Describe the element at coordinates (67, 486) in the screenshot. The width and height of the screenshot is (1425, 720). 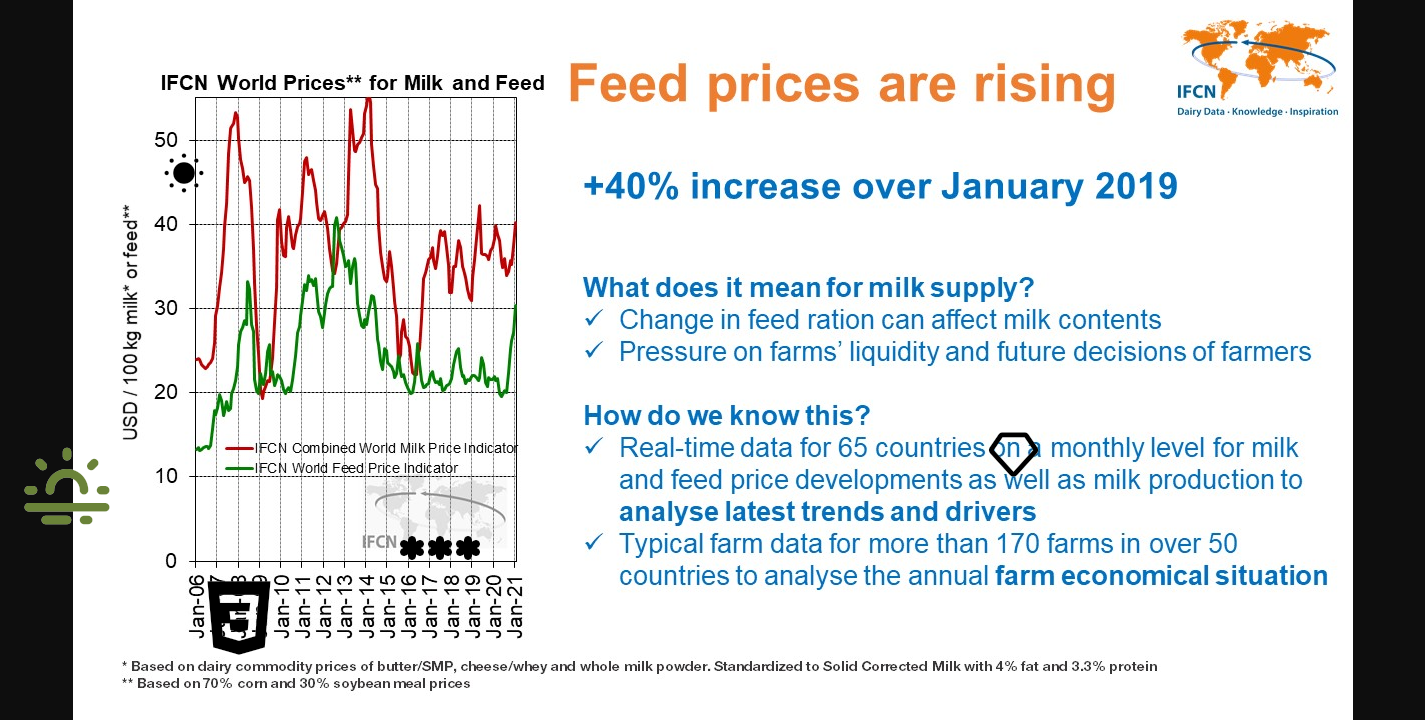
I see `view sunset time or golden hour info` at that location.